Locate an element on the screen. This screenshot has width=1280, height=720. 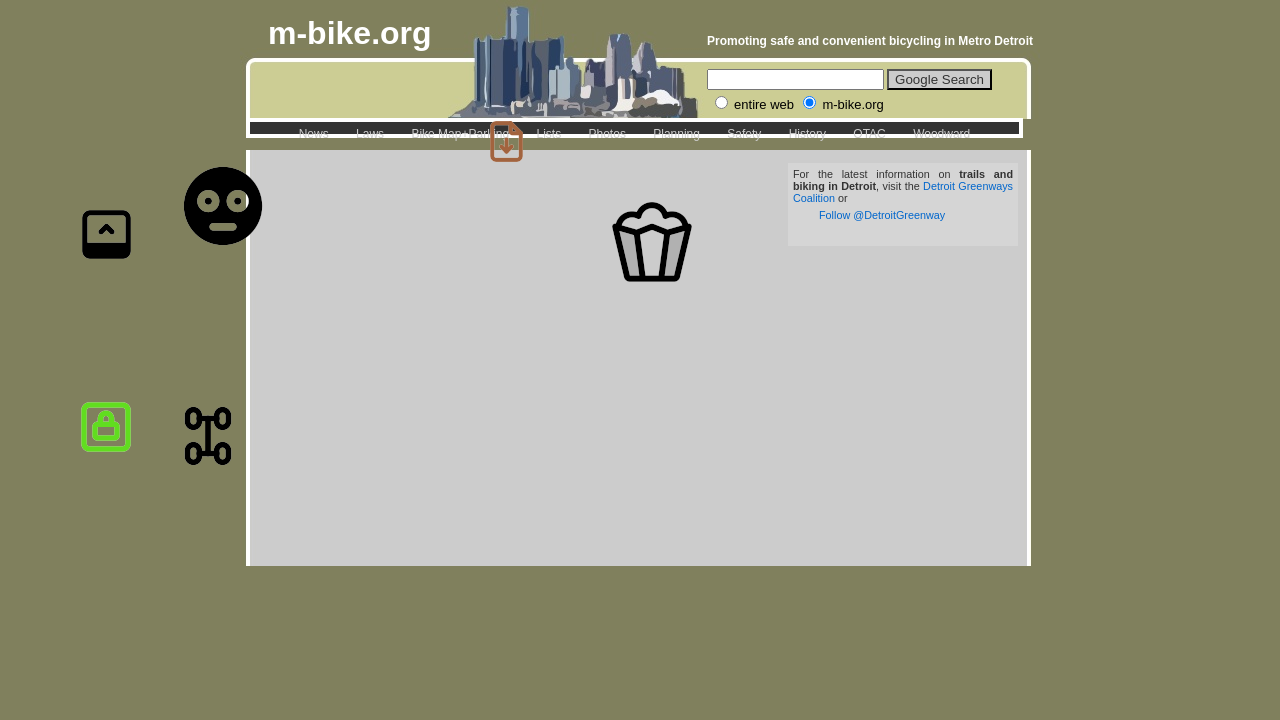
access movies or entertainment section is located at coordinates (652, 245).